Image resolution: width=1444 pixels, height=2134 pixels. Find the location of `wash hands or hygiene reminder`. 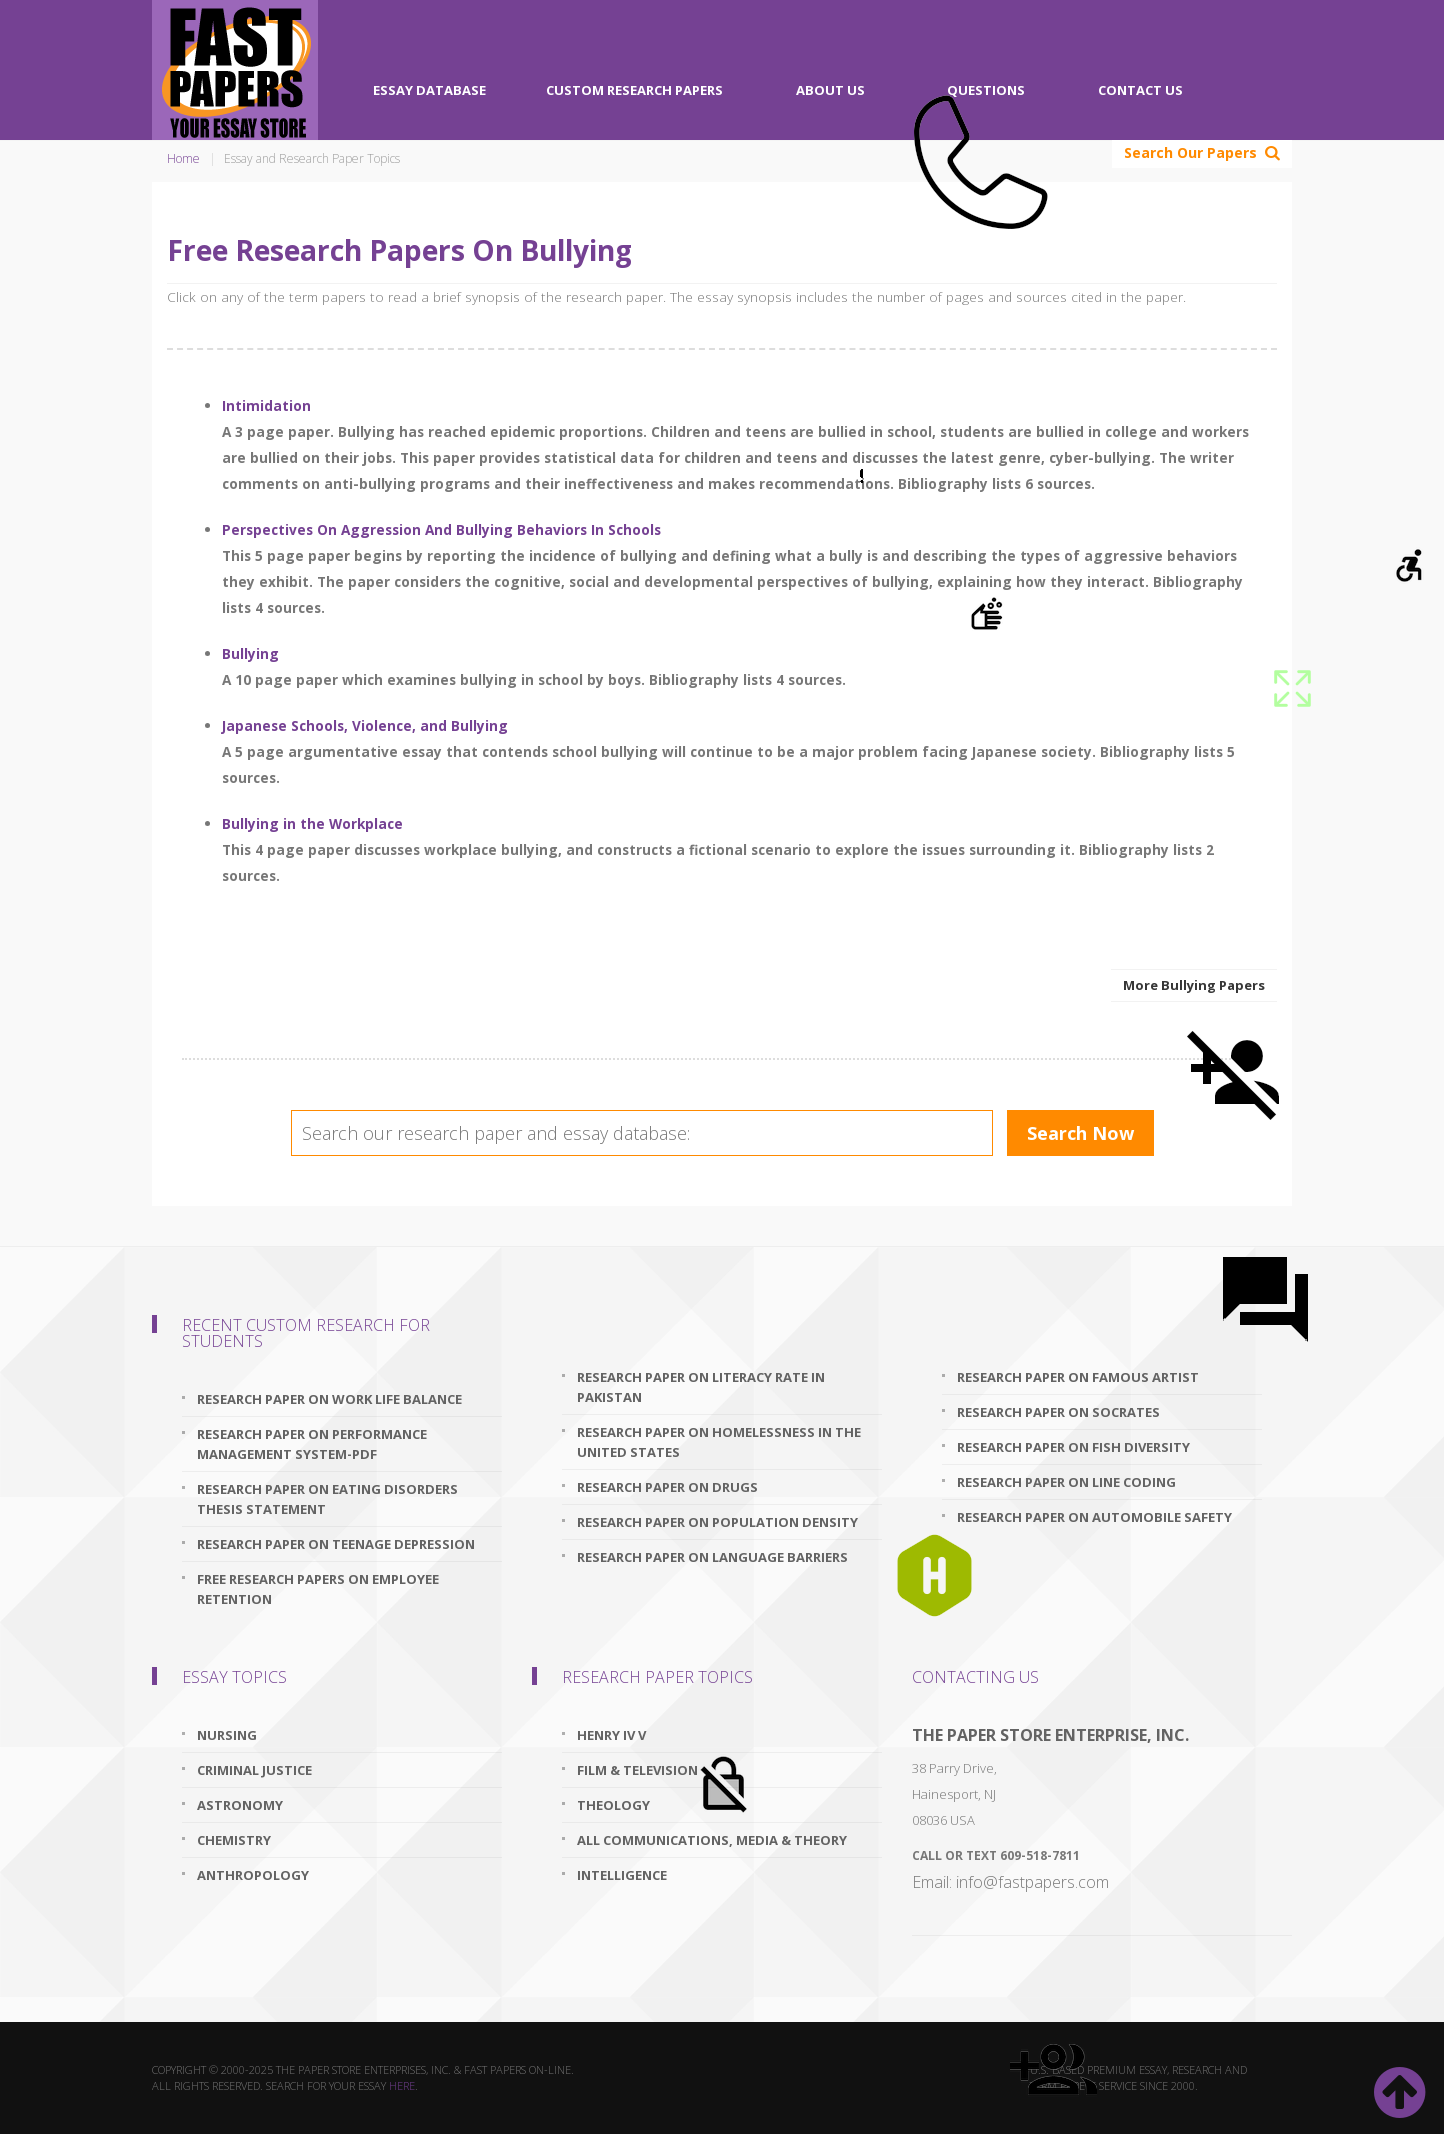

wash hands or hygiene reminder is located at coordinates (987, 613).